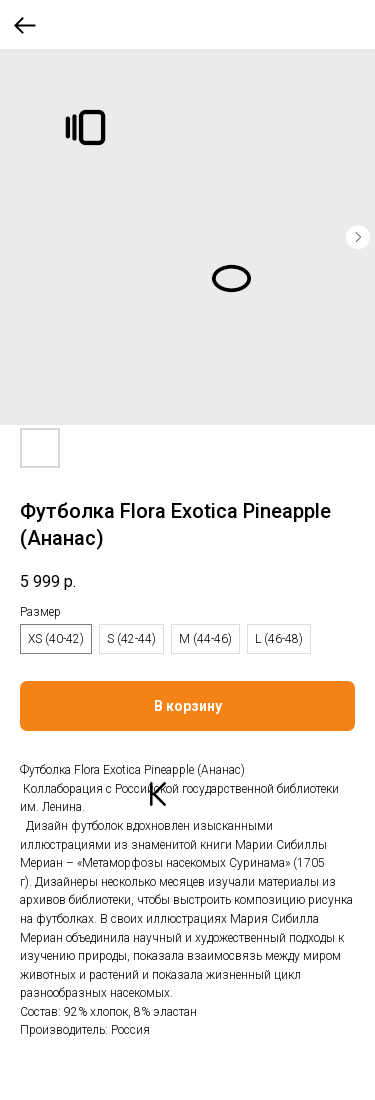 This screenshot has height=1100, width=375. What do you see at coordinates (231, 278) in the screenshot?
I see `indicates a vertical oval or ellipse shape tool` at bounding box center [231, 278].